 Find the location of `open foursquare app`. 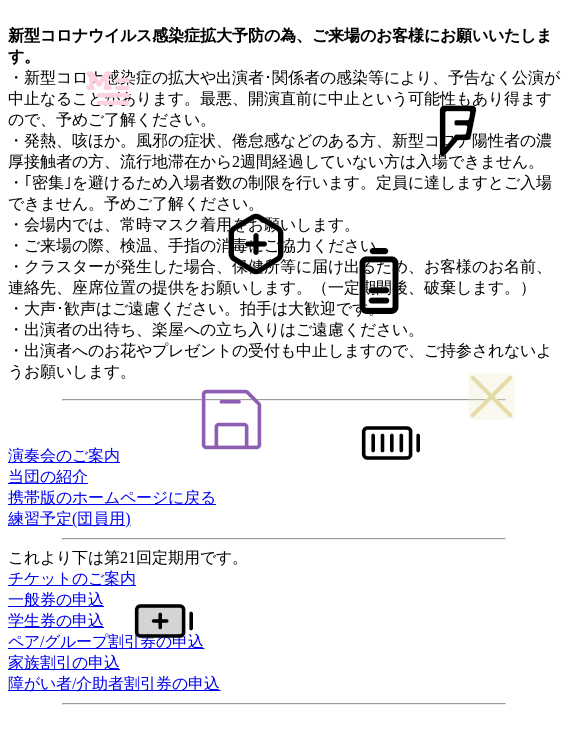

open foursquare app is located at coordinates (458, 131).